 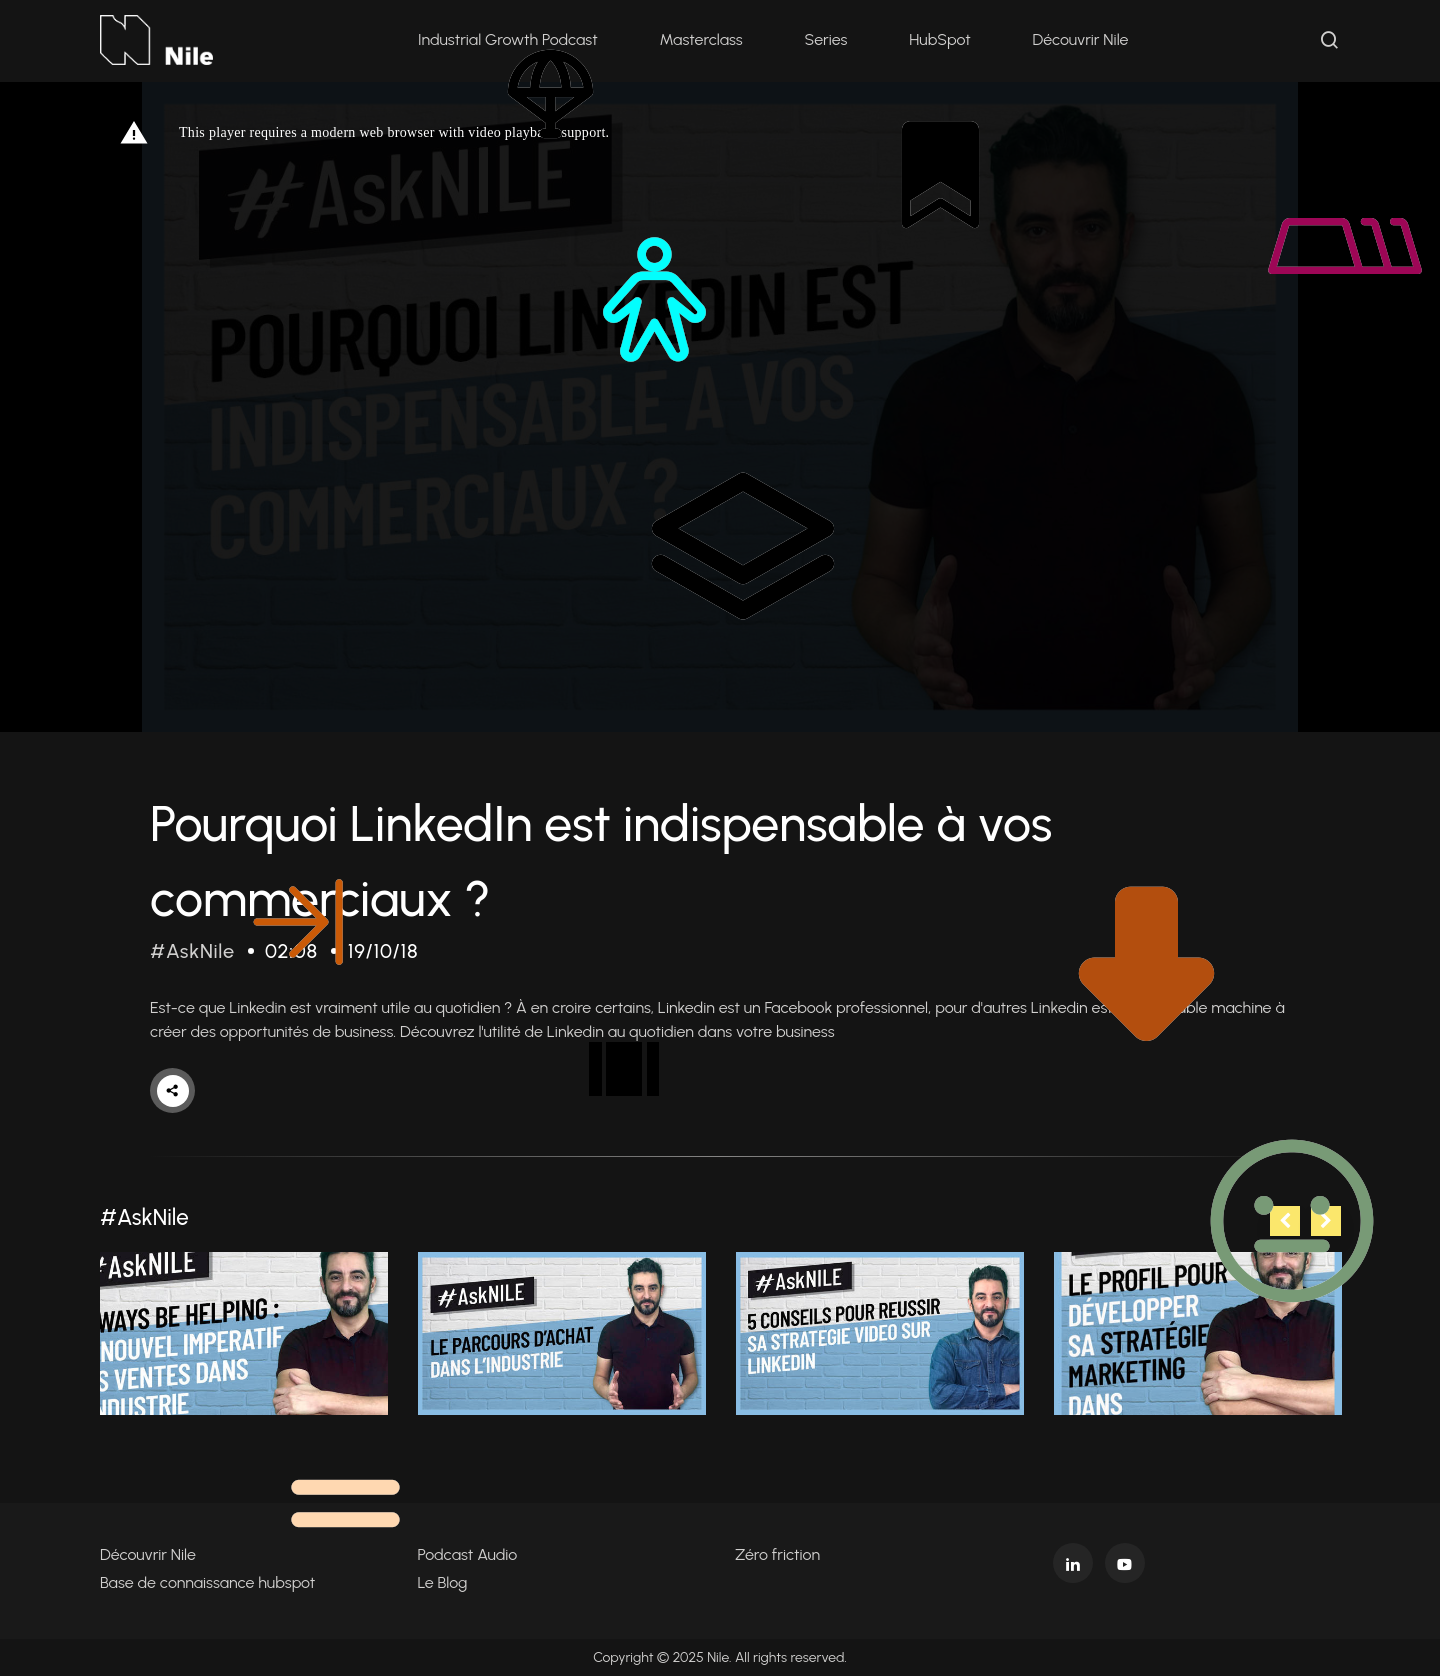 I want to click on switch between open tabs, so click(x=1345, y=246).